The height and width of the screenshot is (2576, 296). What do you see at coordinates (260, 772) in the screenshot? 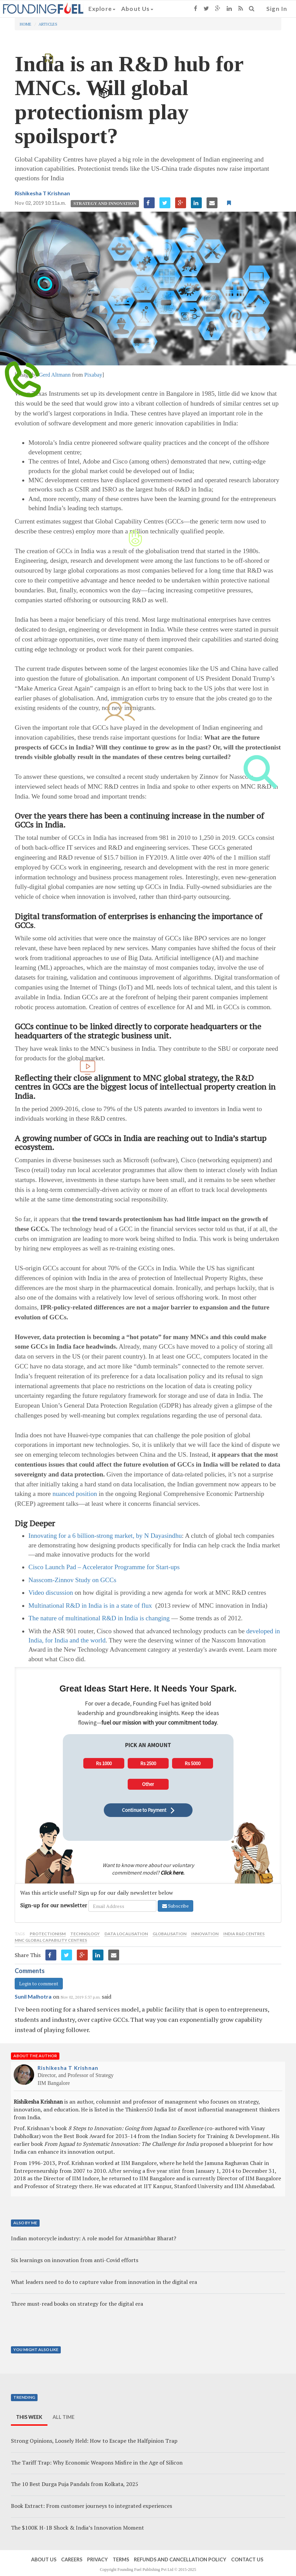
I see `search for content` at bounding box center [260, 772].